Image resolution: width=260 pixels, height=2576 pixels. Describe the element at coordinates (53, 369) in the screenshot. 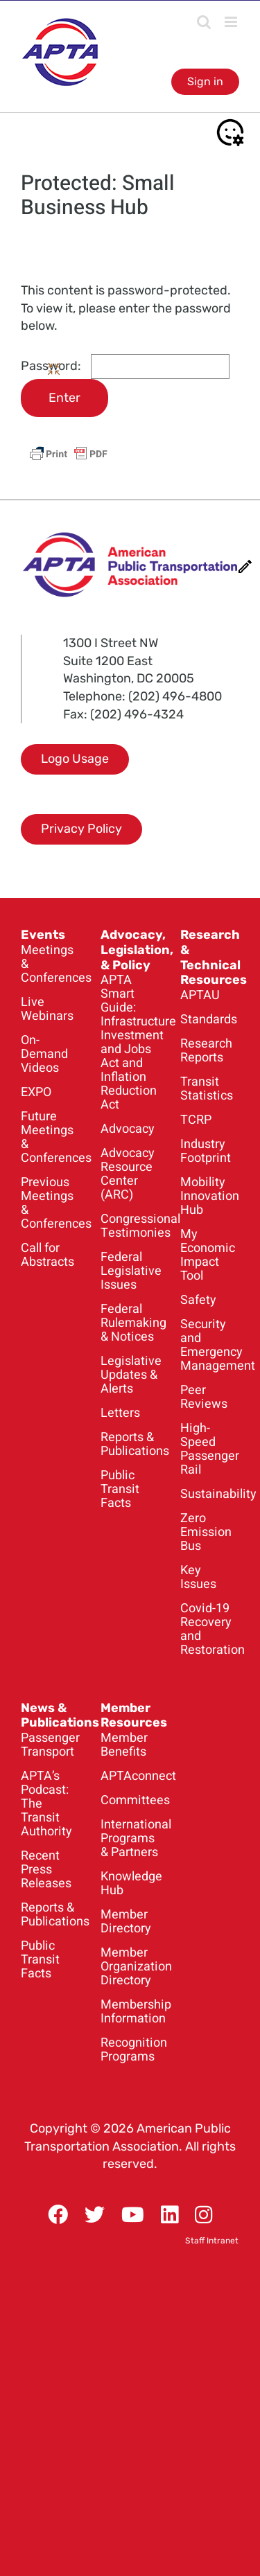

I see `exit fullscreen mode` at that location.